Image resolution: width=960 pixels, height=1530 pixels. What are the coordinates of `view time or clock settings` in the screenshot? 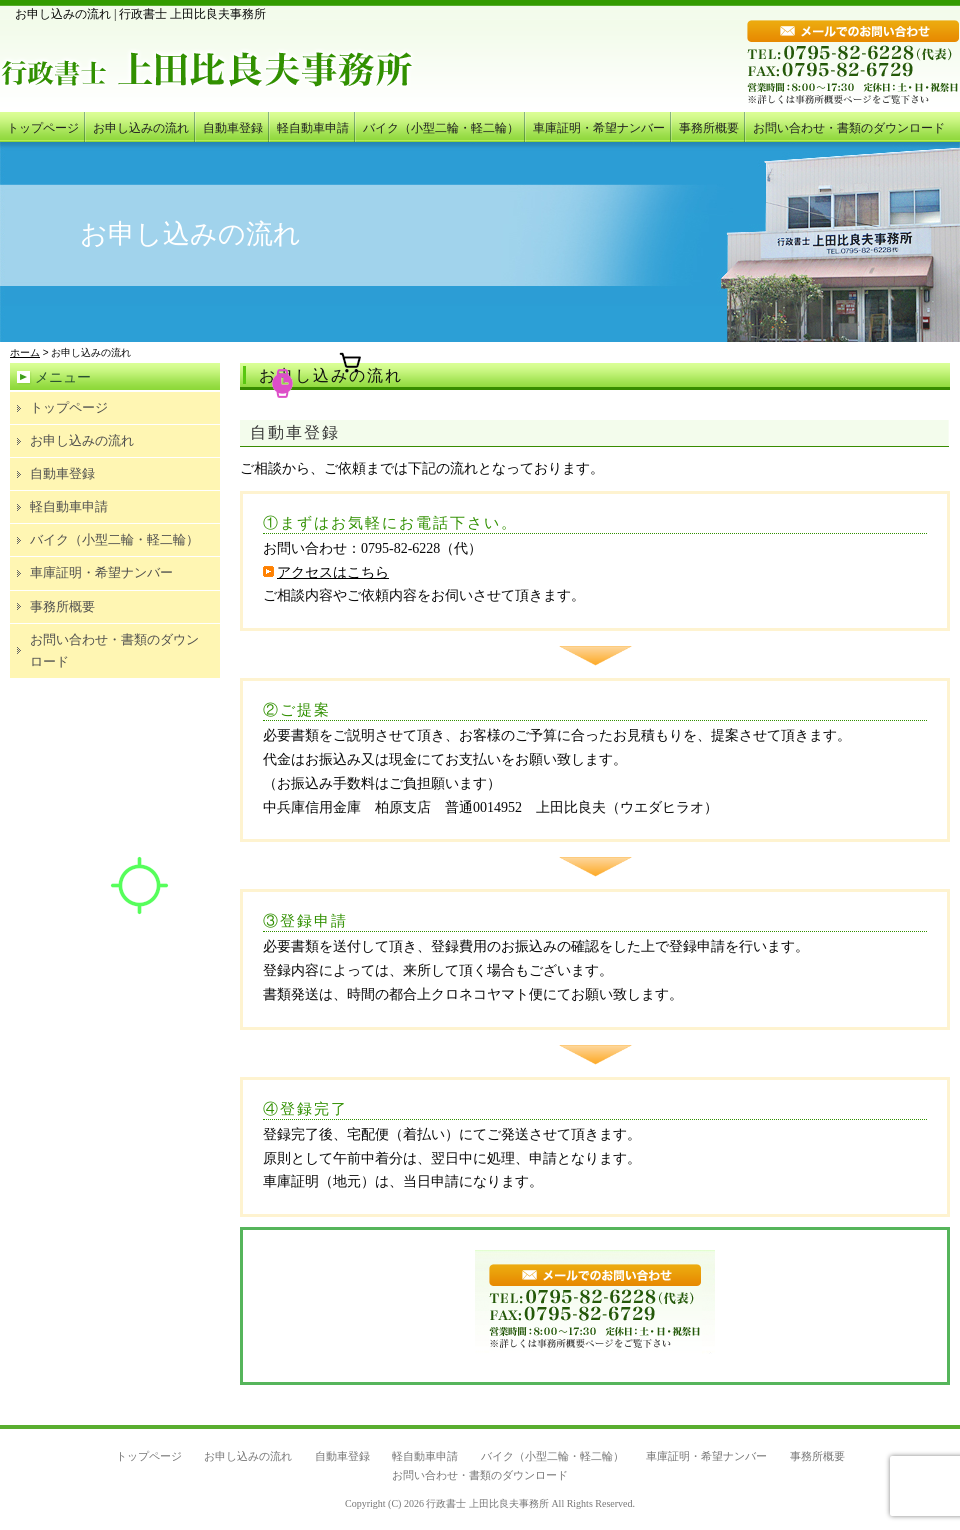 It's located at (282, 383).